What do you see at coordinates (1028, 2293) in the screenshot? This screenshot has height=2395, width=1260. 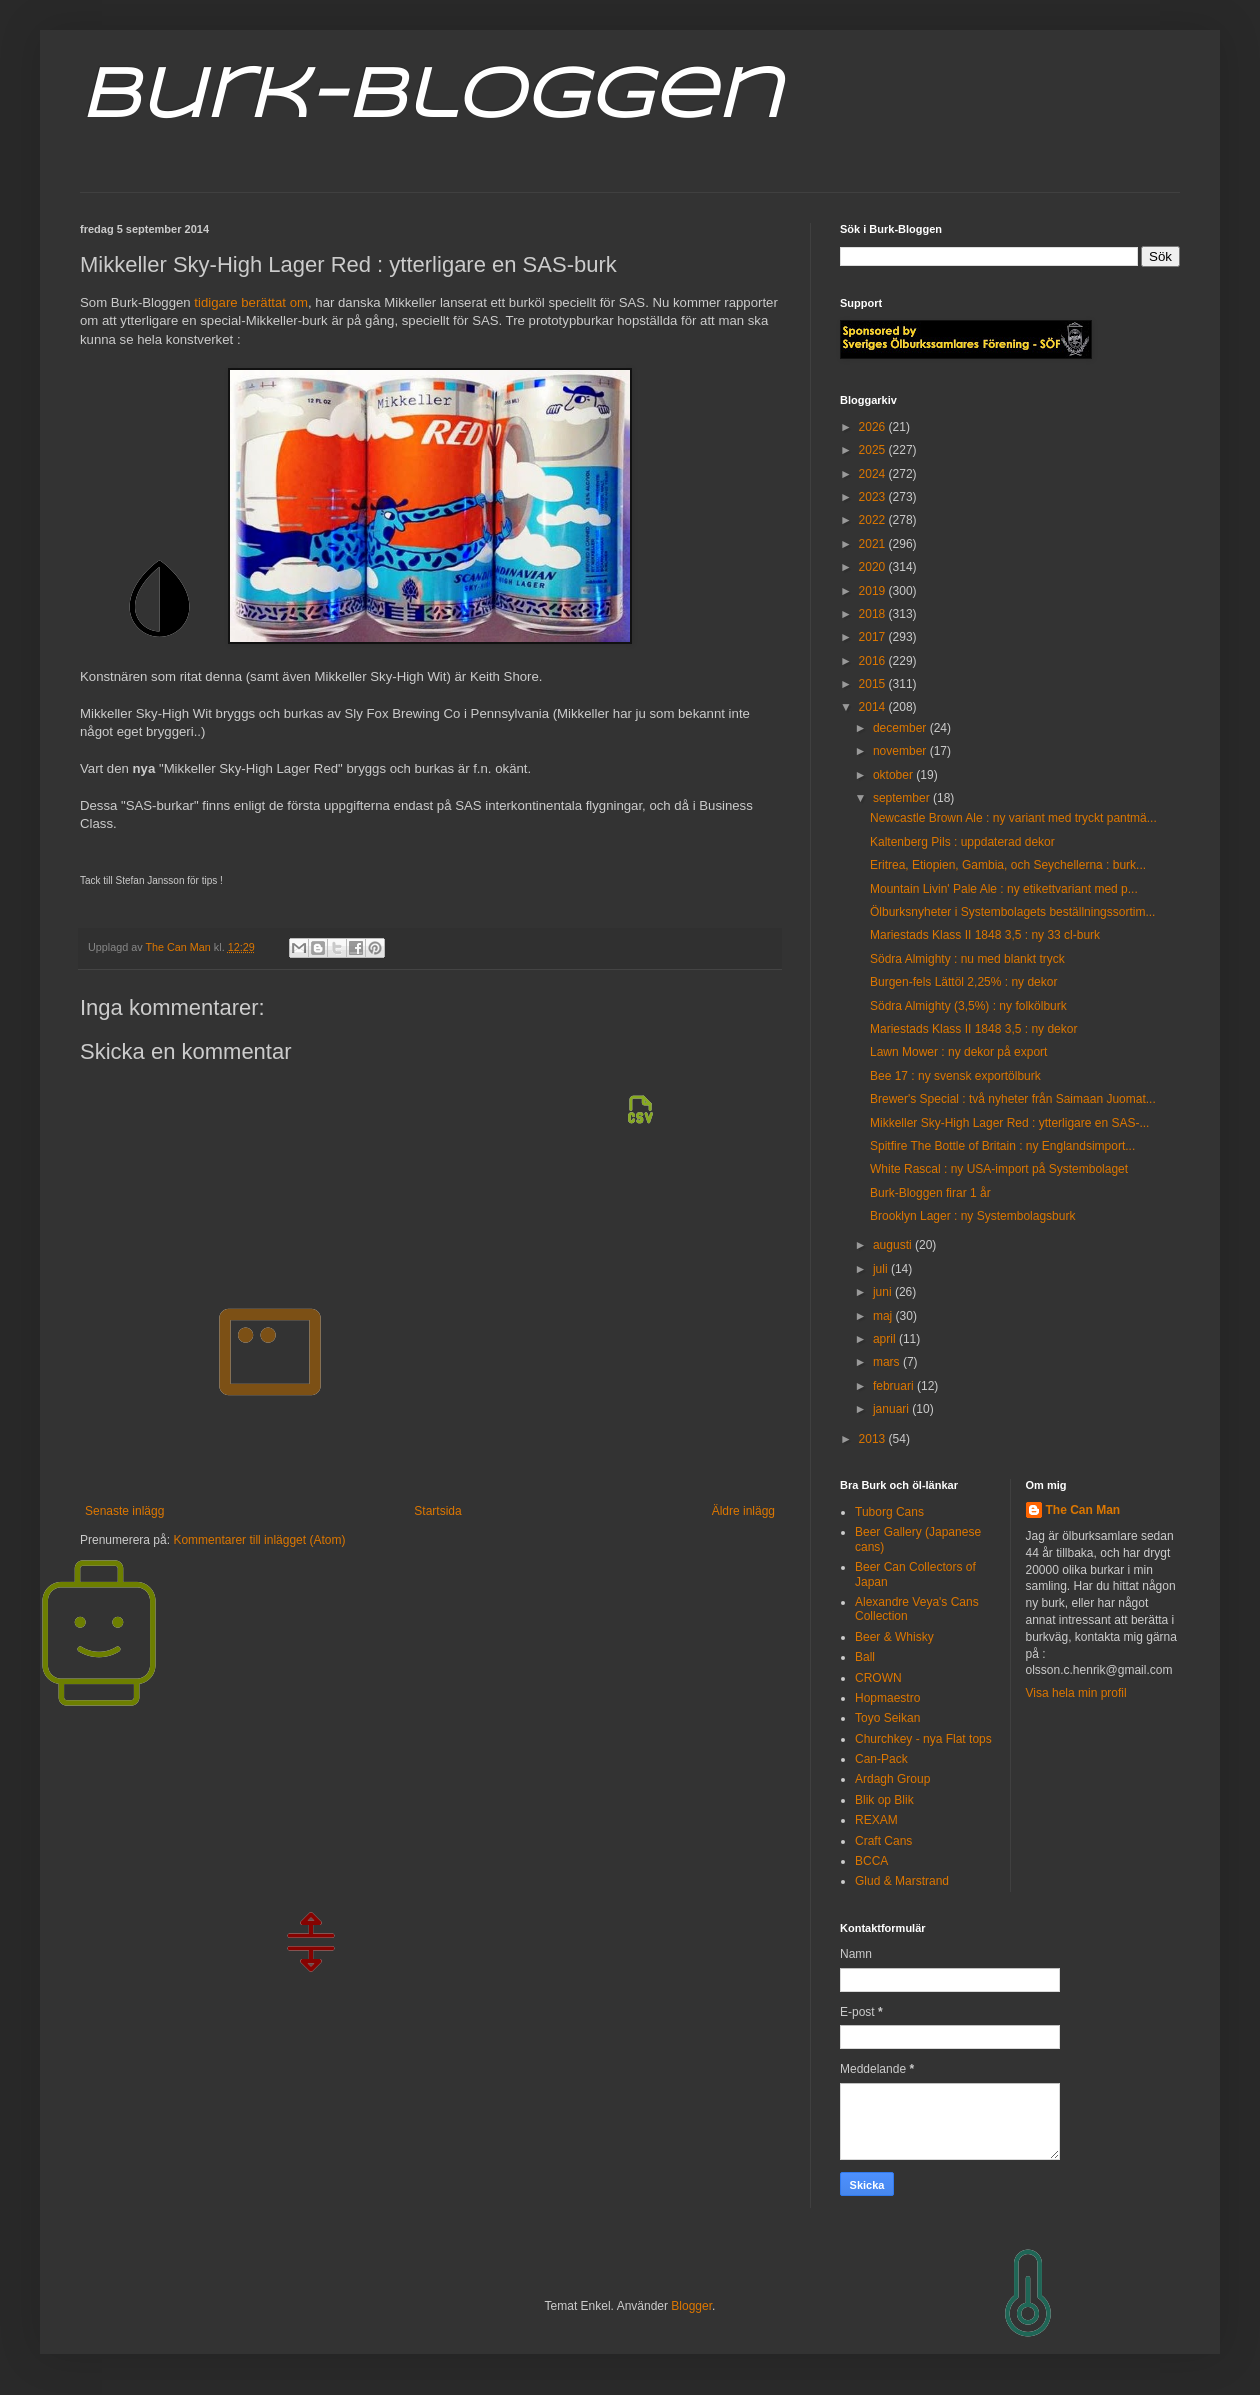 I see `view current temperature reading` at bounding box center [1028, 2293].